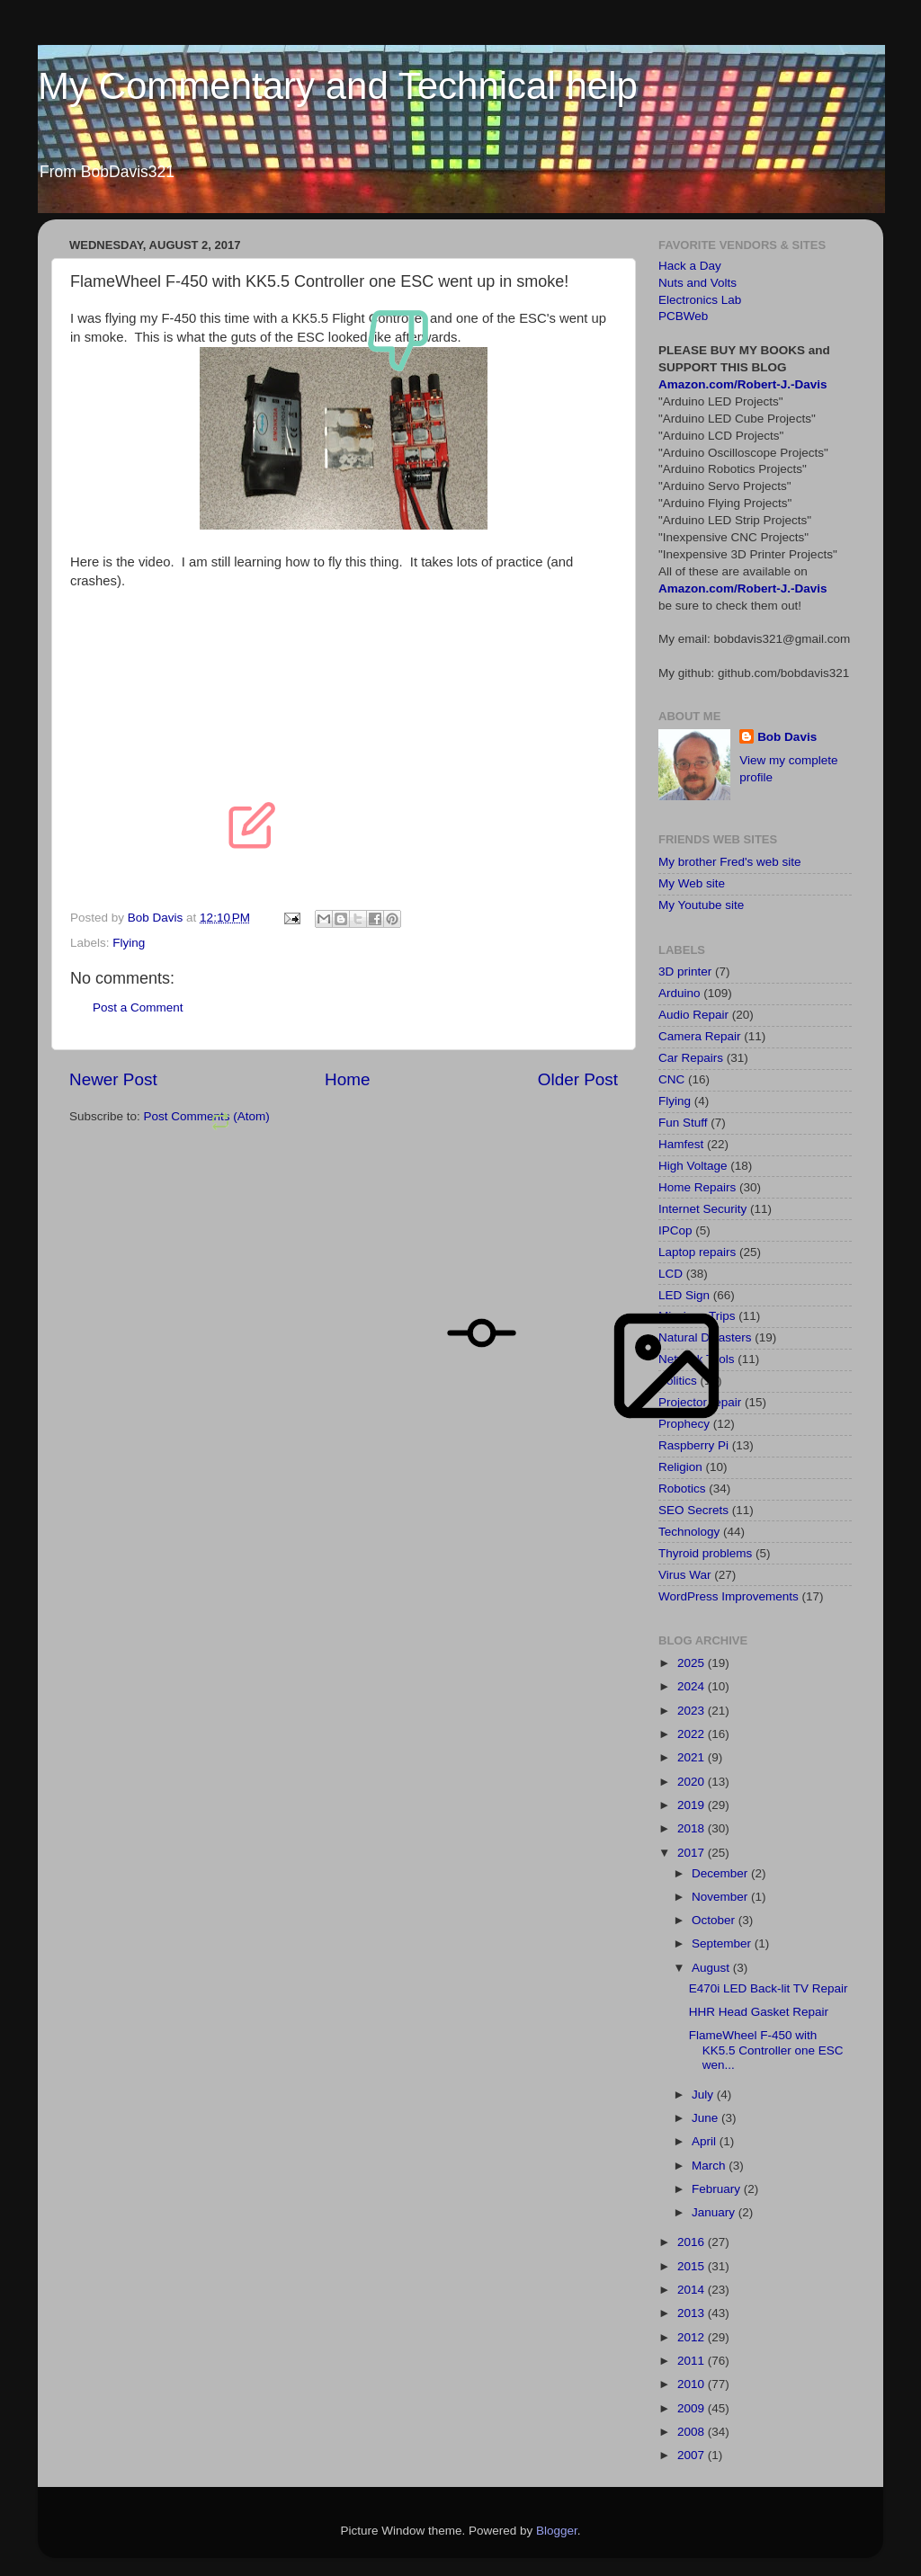  I want to click on enable repeat mode for playback, so click(220, 1121).